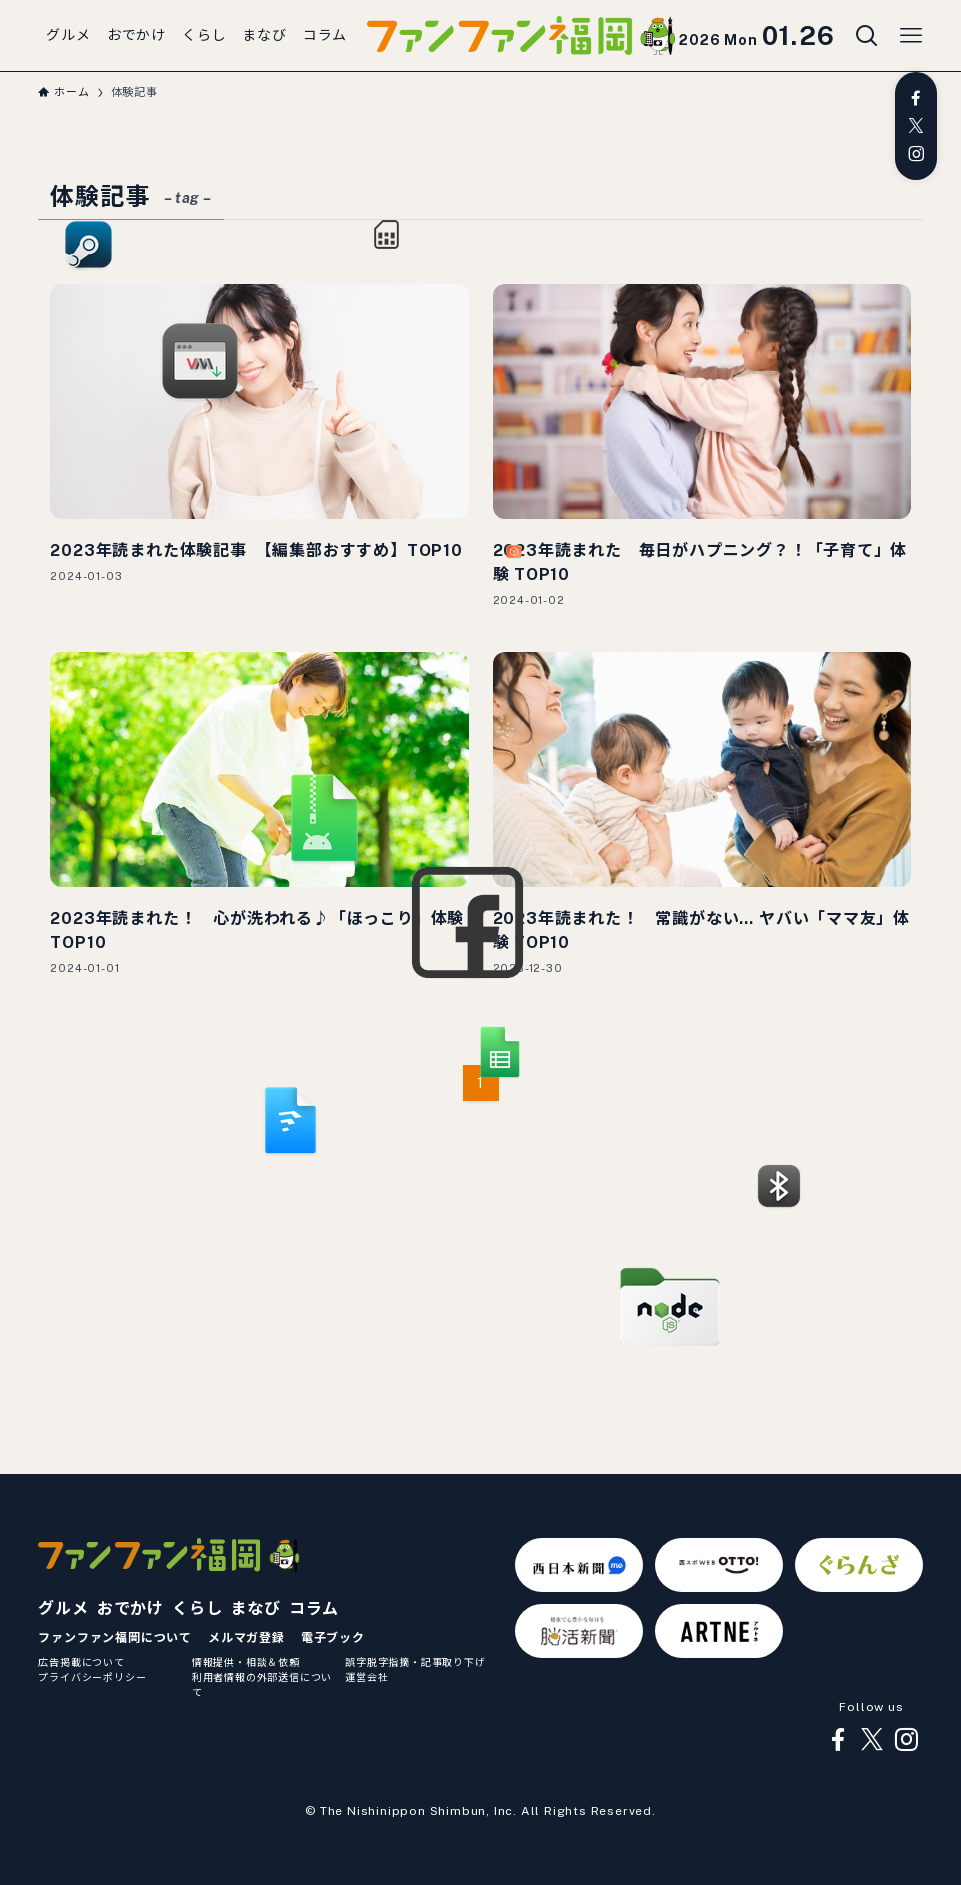  Describe the element at coordinates (779, 1186) in the screenshot. I see `bluetooth is currently disabled or inactive` at that location.